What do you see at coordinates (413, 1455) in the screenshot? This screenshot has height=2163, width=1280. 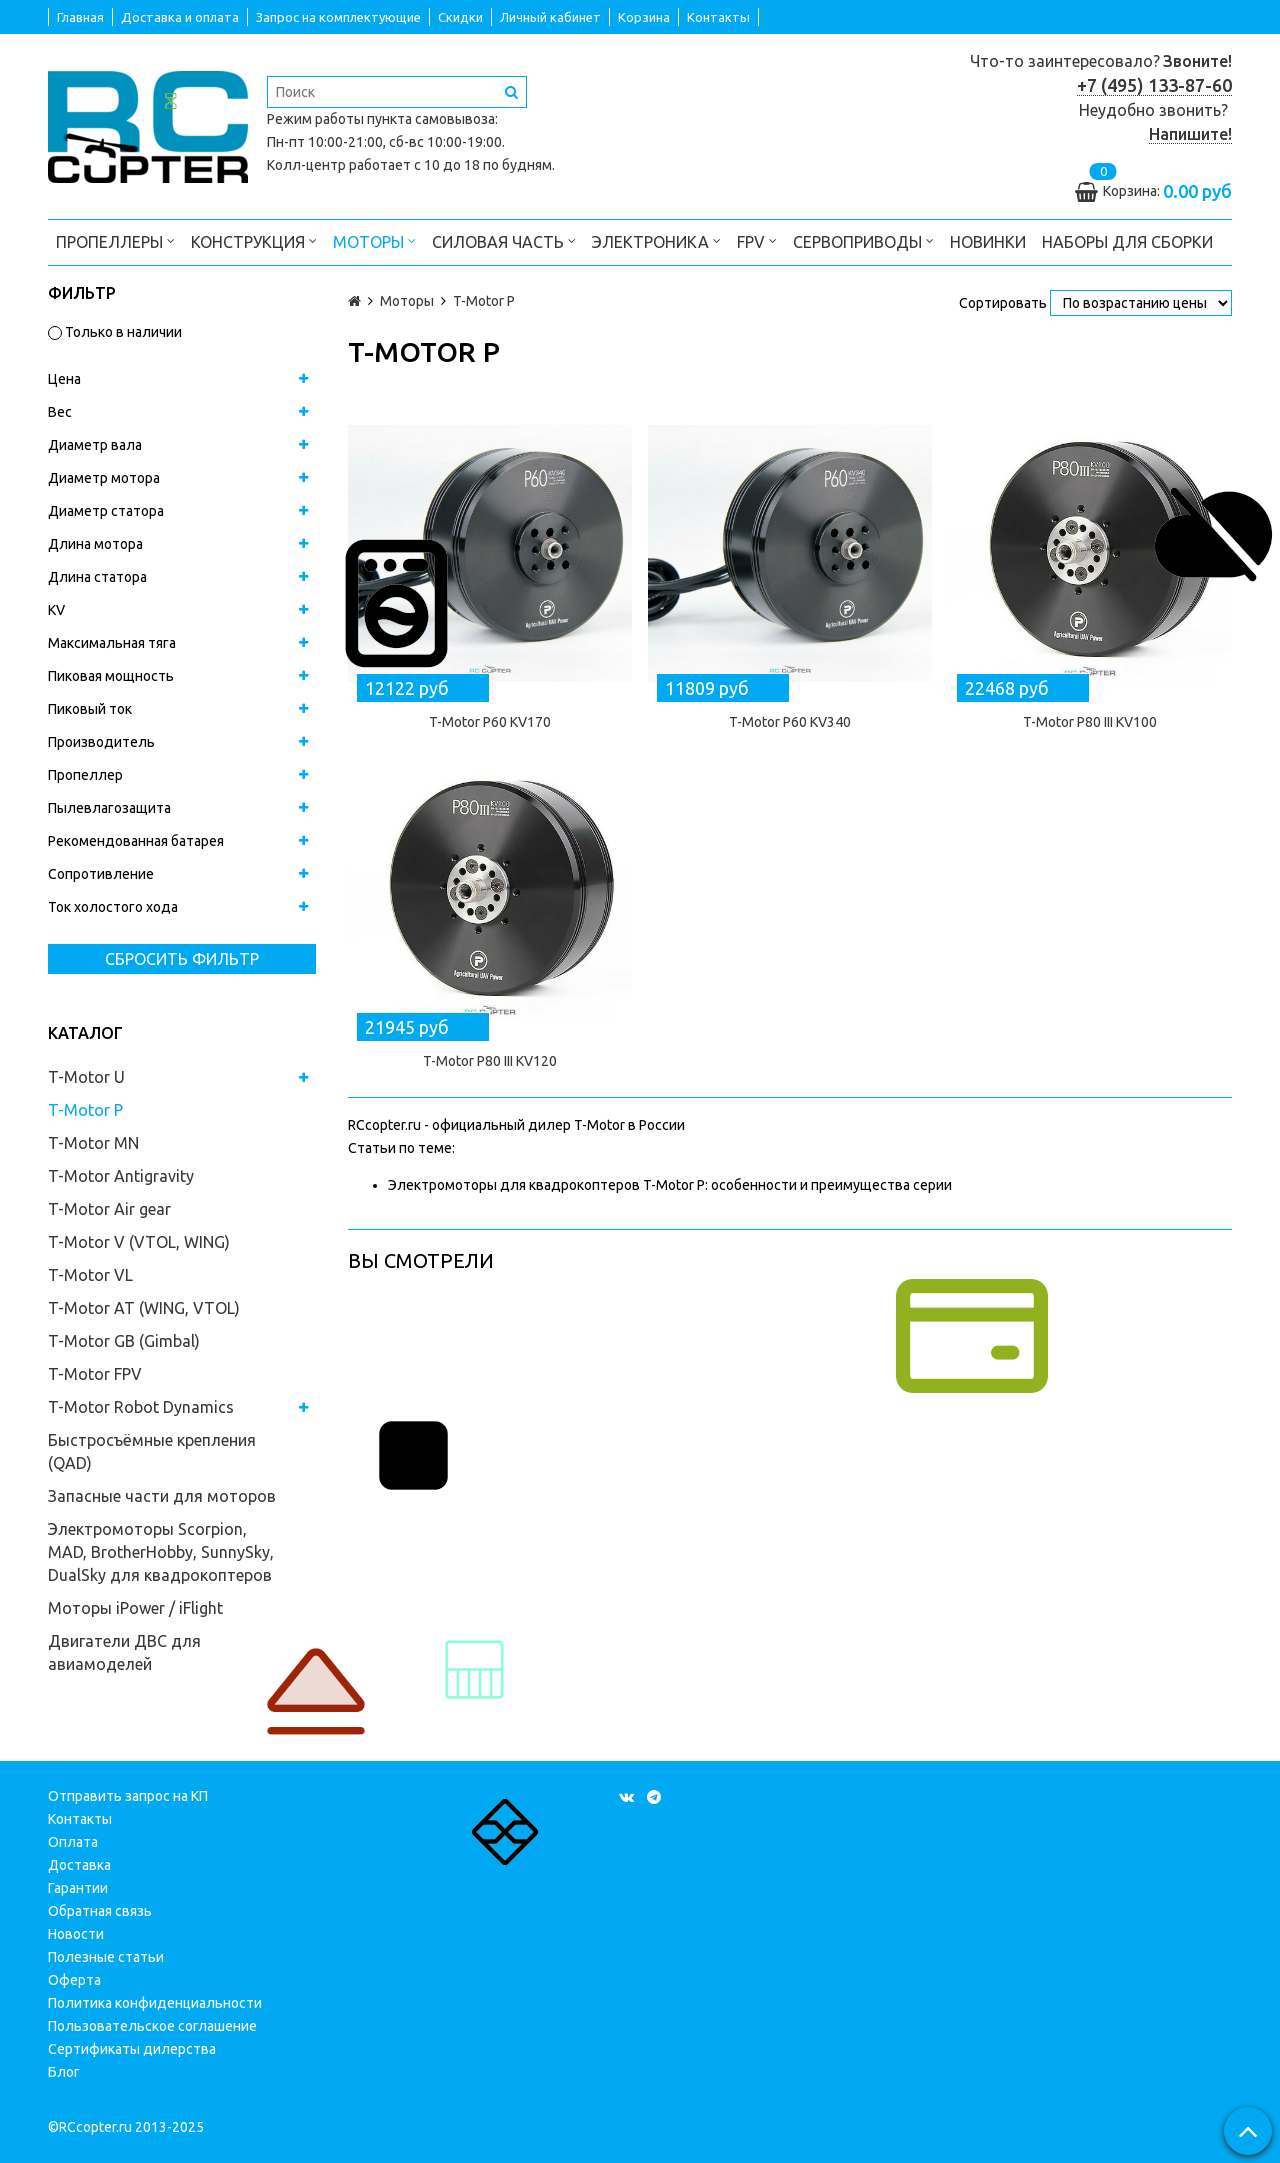 I see `stop media playback` at bounding box center [413, 1455].